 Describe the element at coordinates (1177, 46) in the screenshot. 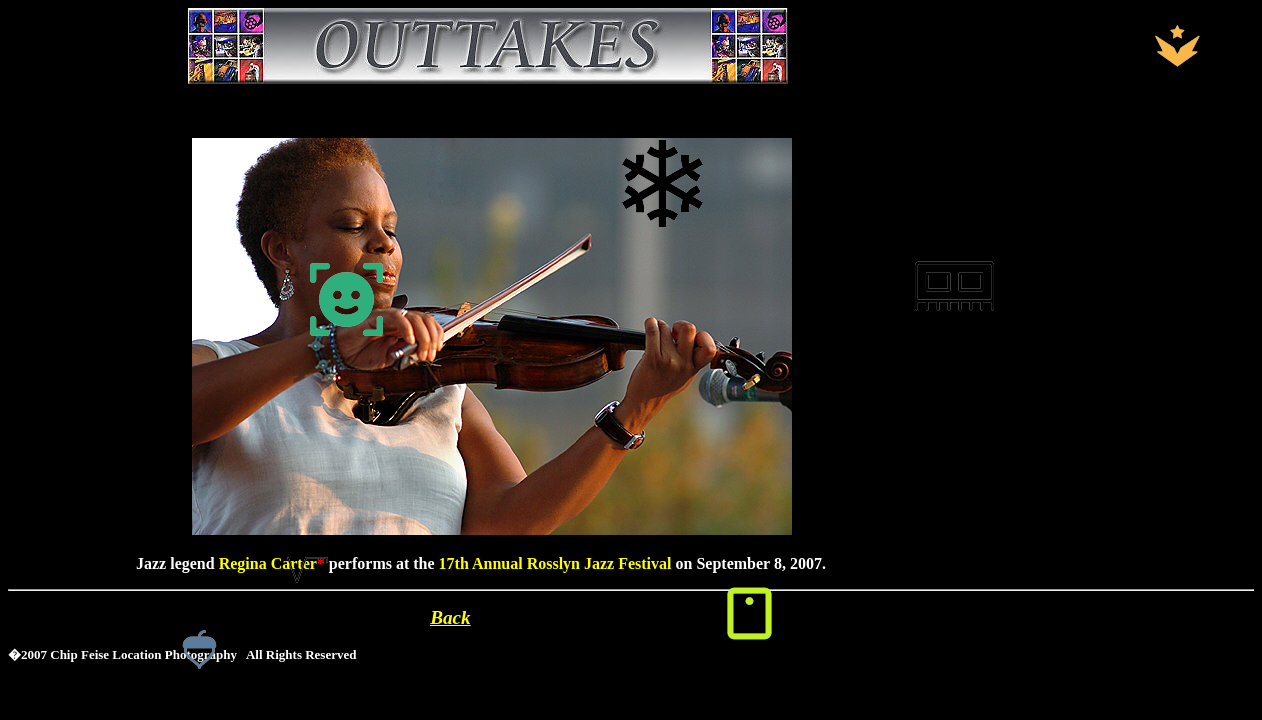

I see `discord hypesquad events badge` at that location.